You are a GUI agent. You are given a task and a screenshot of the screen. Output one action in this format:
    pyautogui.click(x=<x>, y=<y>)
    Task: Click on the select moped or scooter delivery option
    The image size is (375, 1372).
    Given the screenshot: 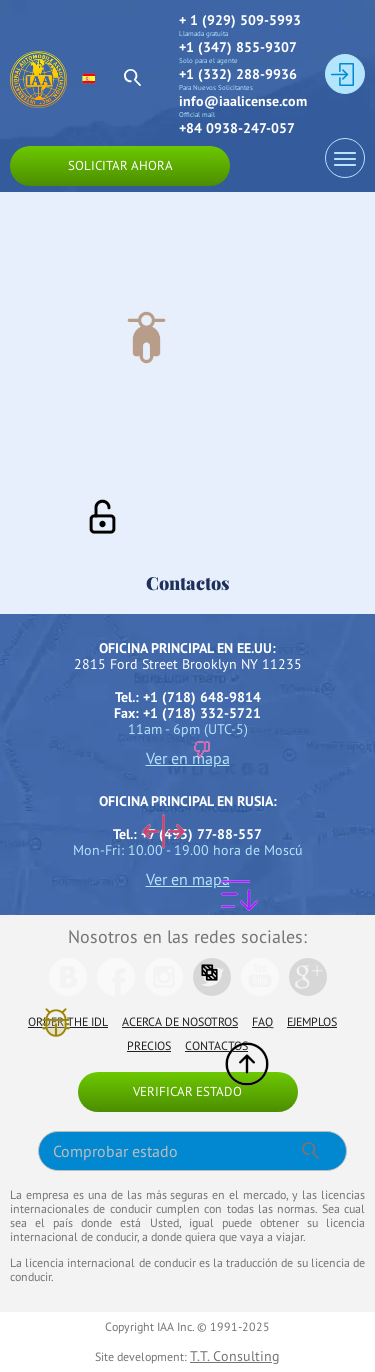 What is the action you would take?
    pyautogui.click(x=146, y=337)
    